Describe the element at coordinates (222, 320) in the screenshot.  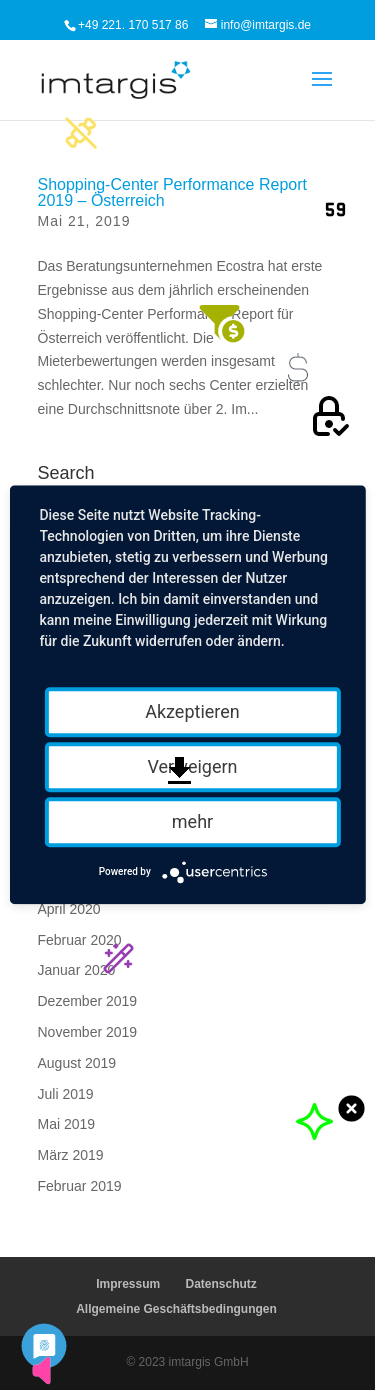
I see `filter results by price or cost` at that location.